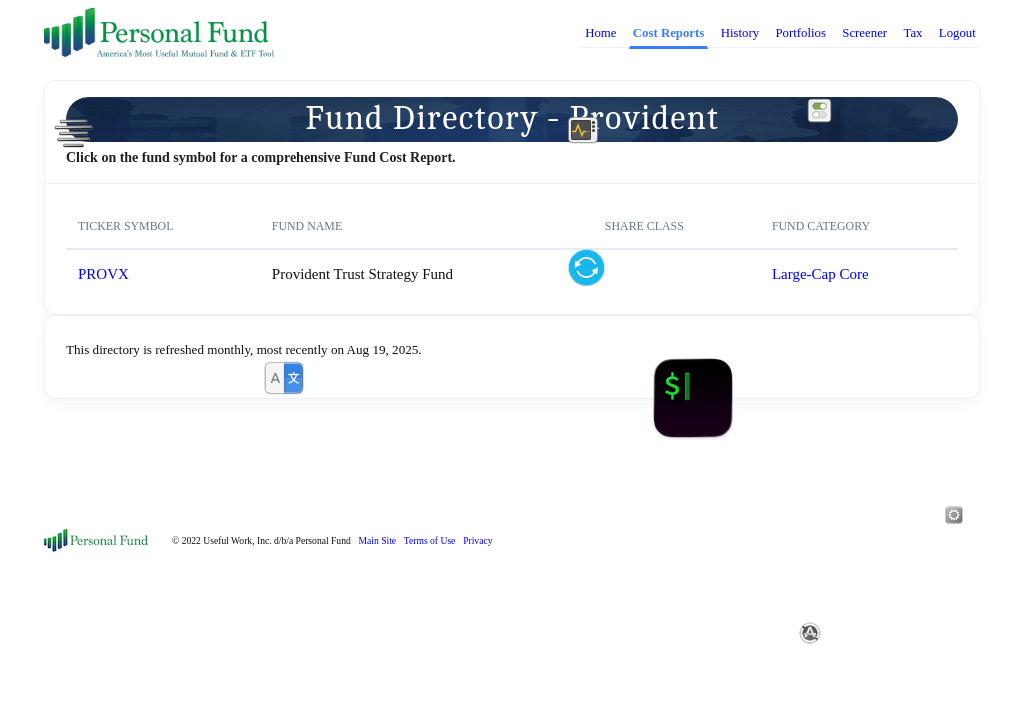 The height and width of the screenshot is (720, 1024). I want to click on open the software update manager, so click(810, 633).